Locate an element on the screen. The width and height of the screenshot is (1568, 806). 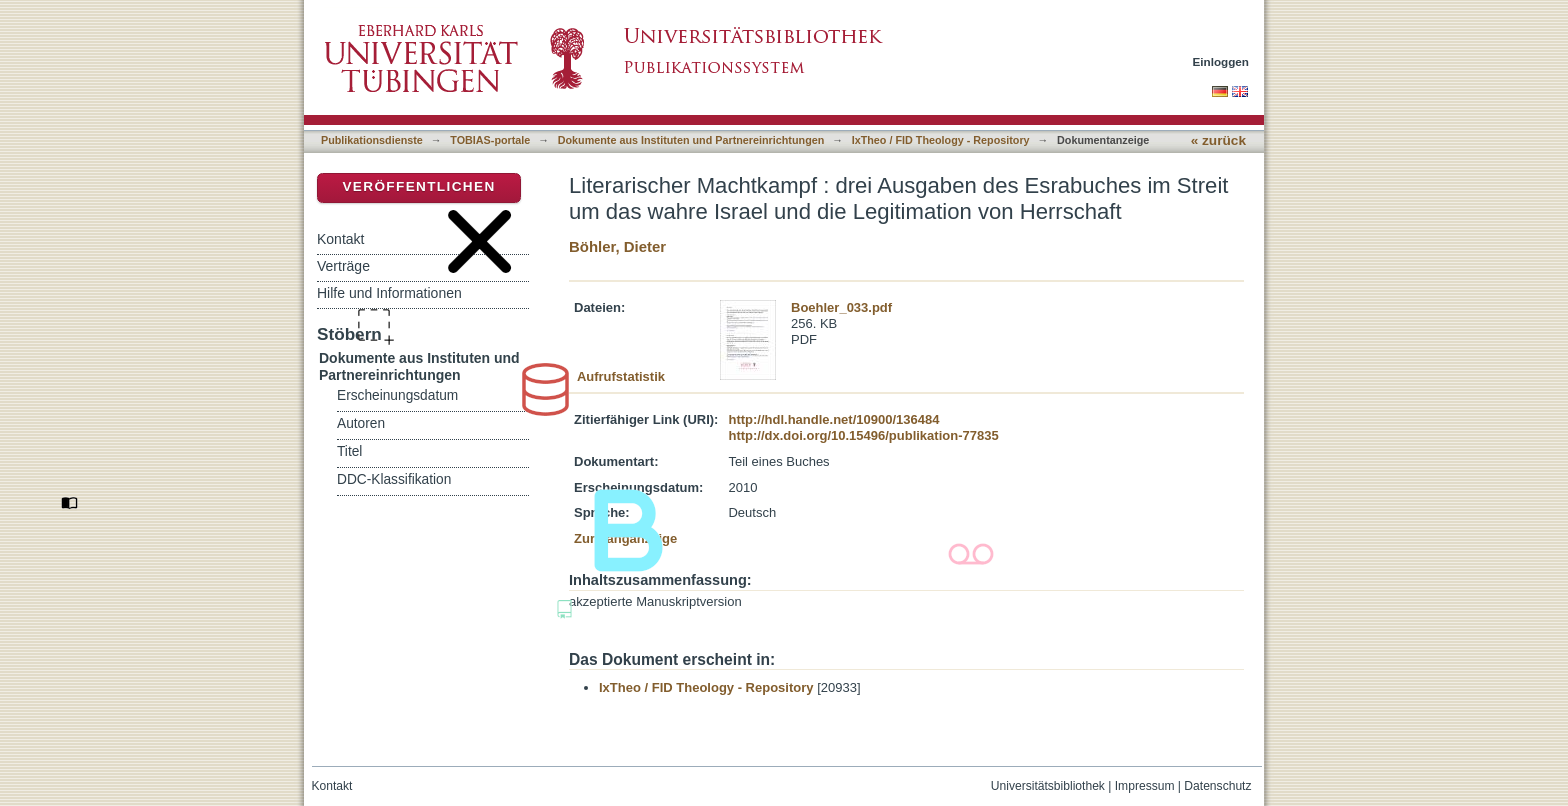
access a code repository is located at coordinates (564, 609).